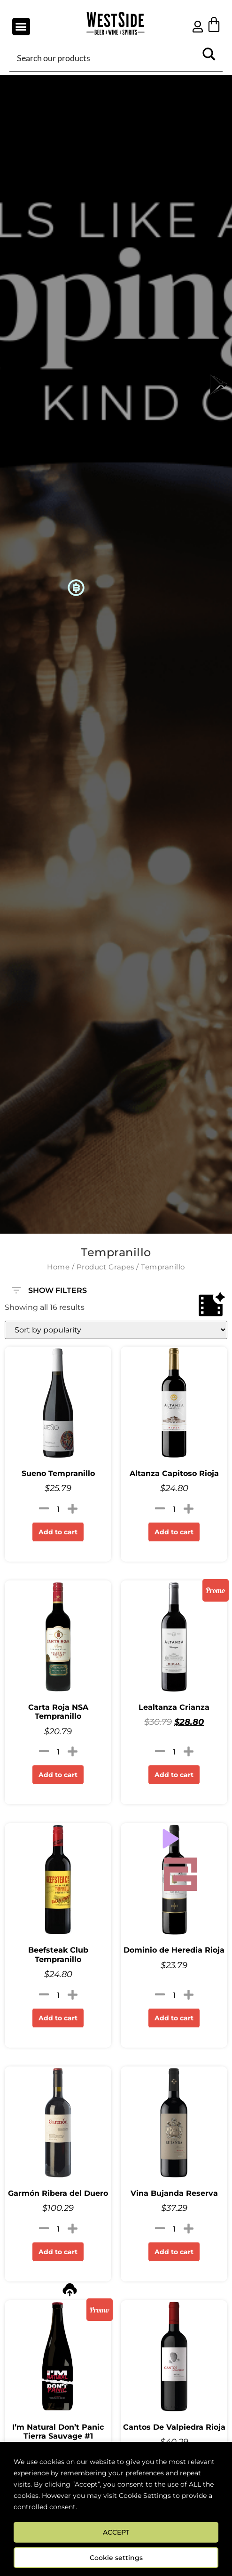 This screenshot has width=232, height=2576. Describe the element at coordinates (70, 2289) in the screenshot. I see `upload file to cloud storage` at that location.